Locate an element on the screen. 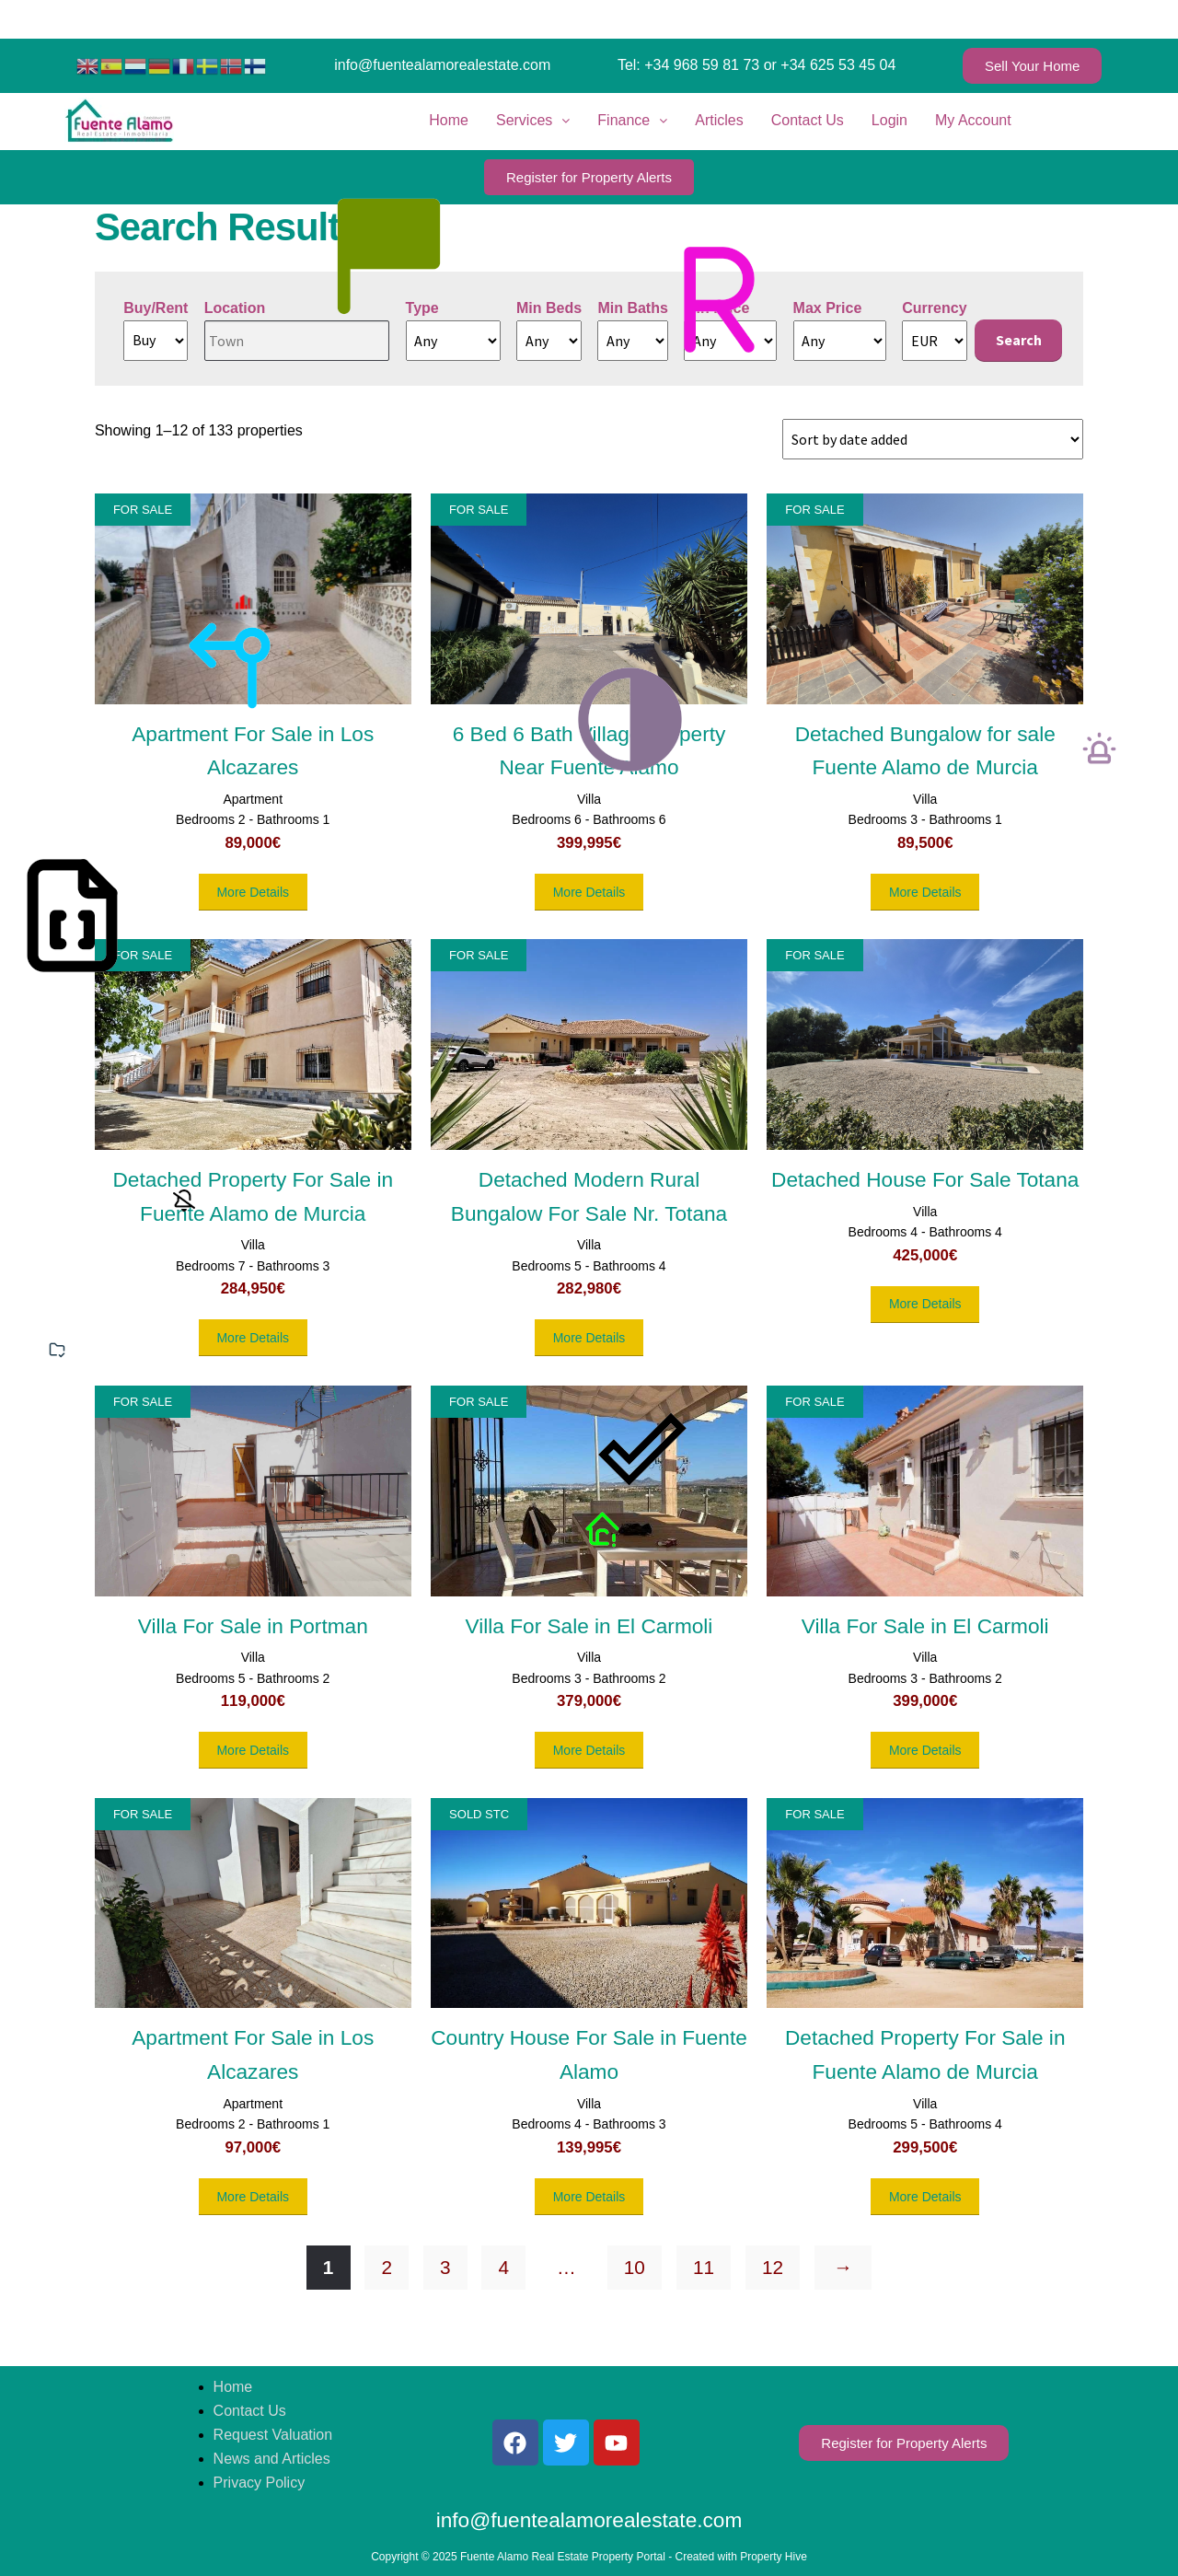 The image size is (1178, 2576). adjust display brightness to 50% is located at coordinates (629, 719).